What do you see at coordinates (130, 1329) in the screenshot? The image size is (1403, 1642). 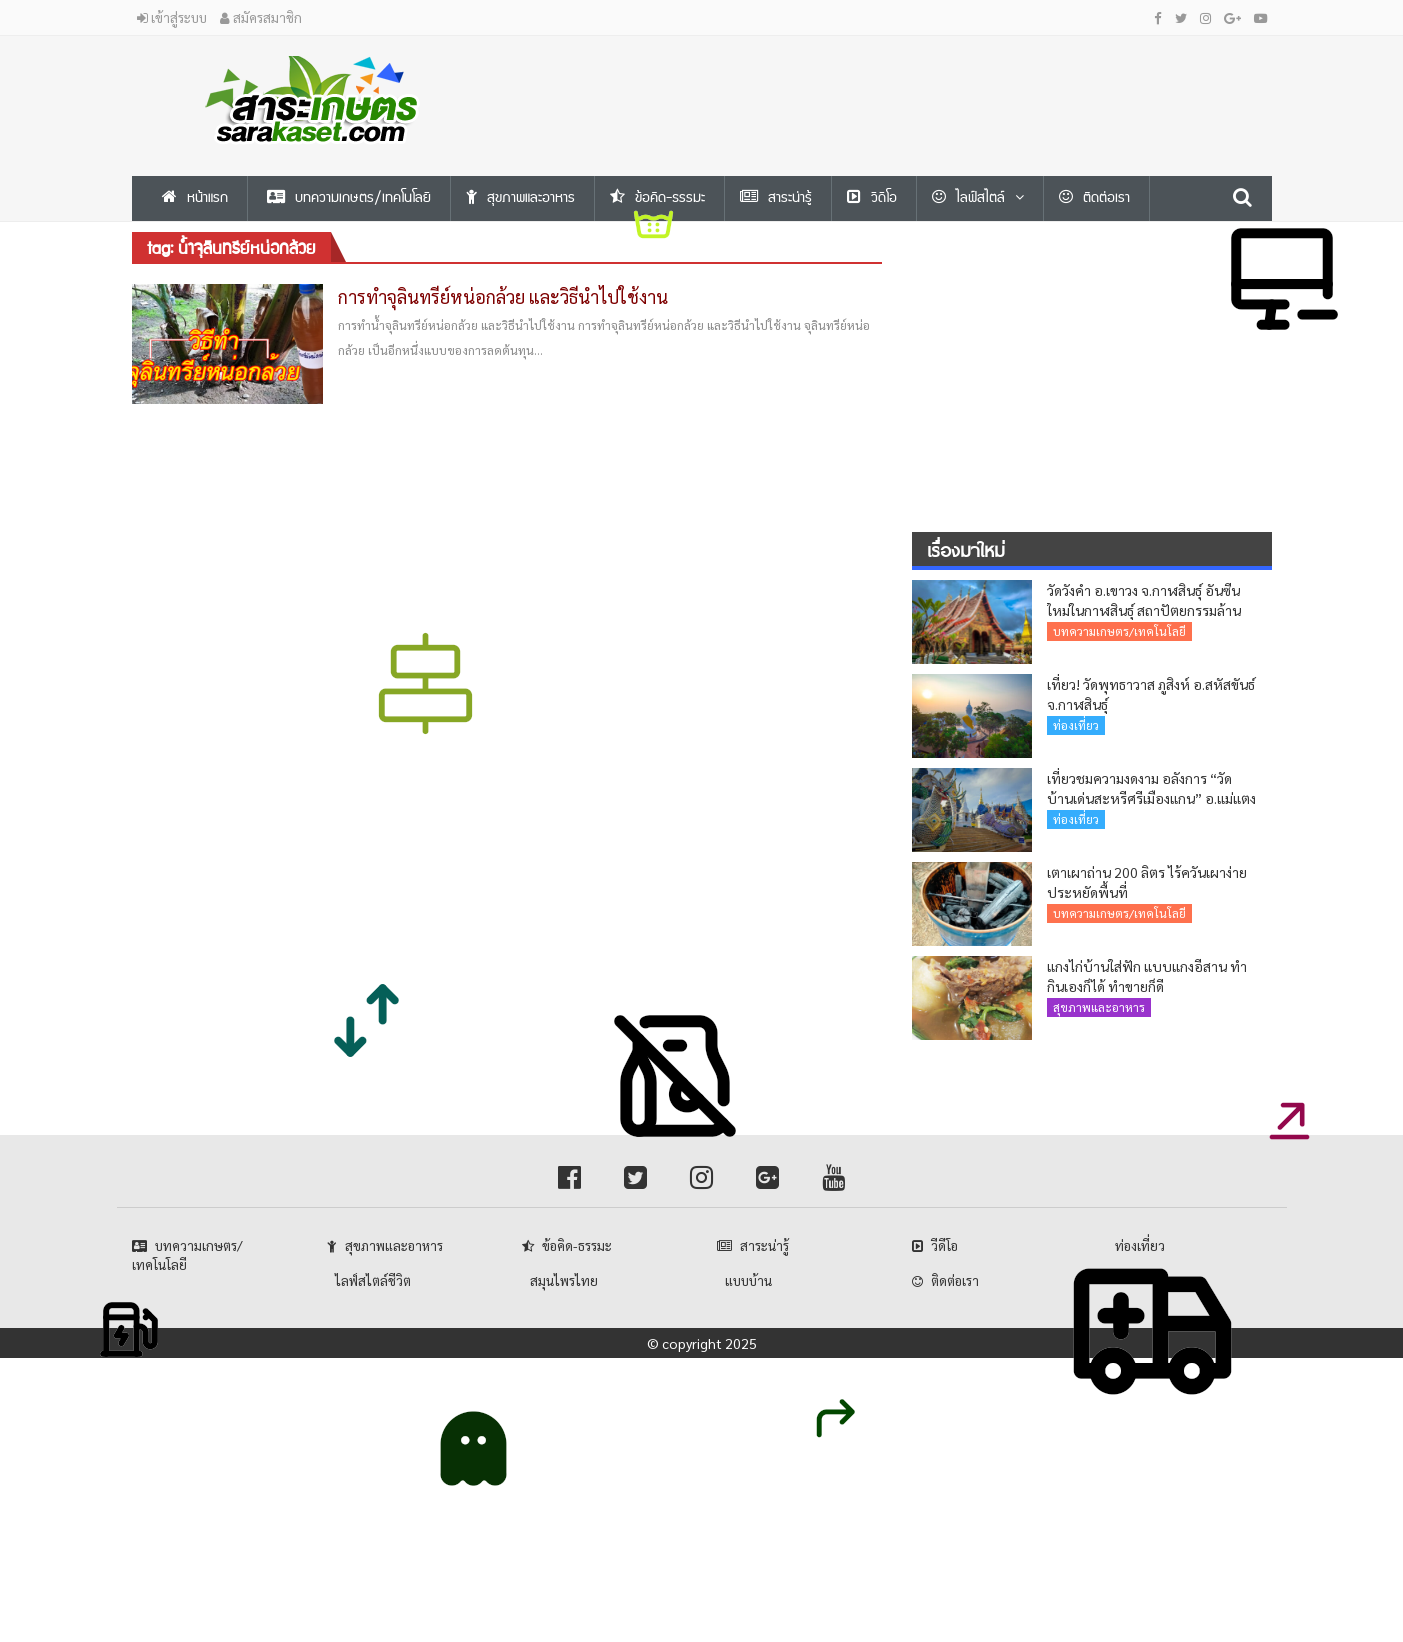 I see `find nearby electric vehicle charging stations` at bounding box center [130, 1329].